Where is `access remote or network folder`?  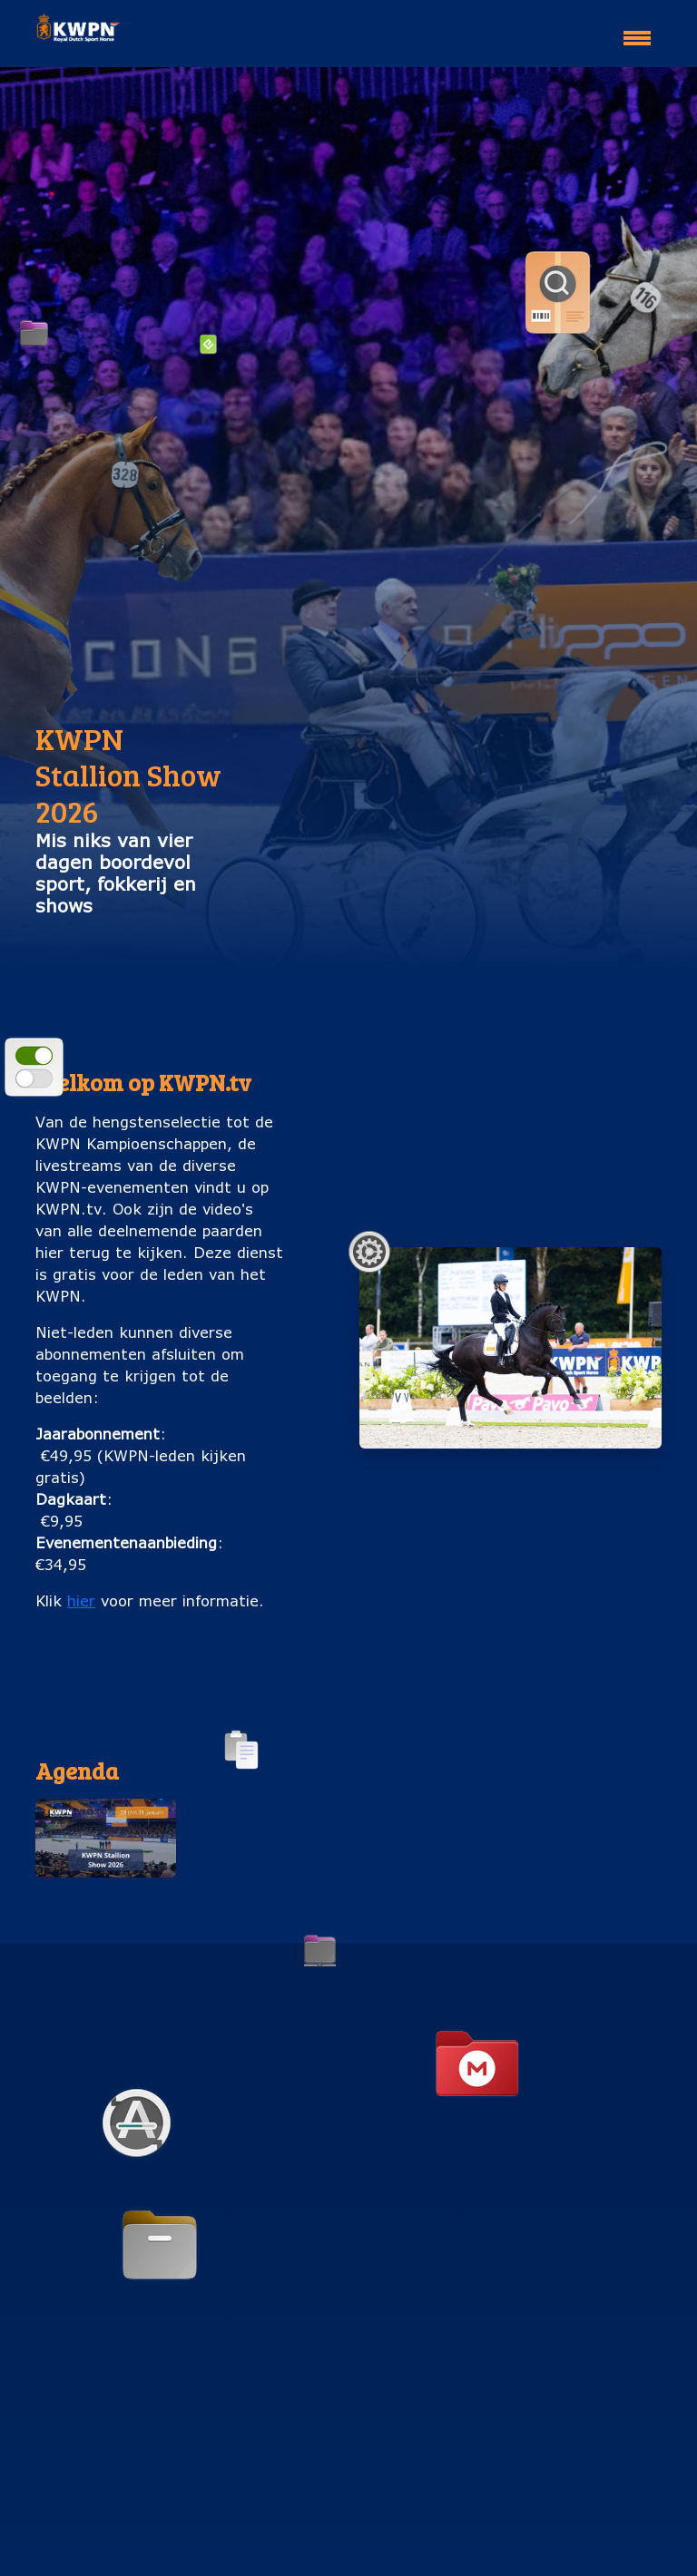
access remote or network folder is located at coordinates (319, 1950).